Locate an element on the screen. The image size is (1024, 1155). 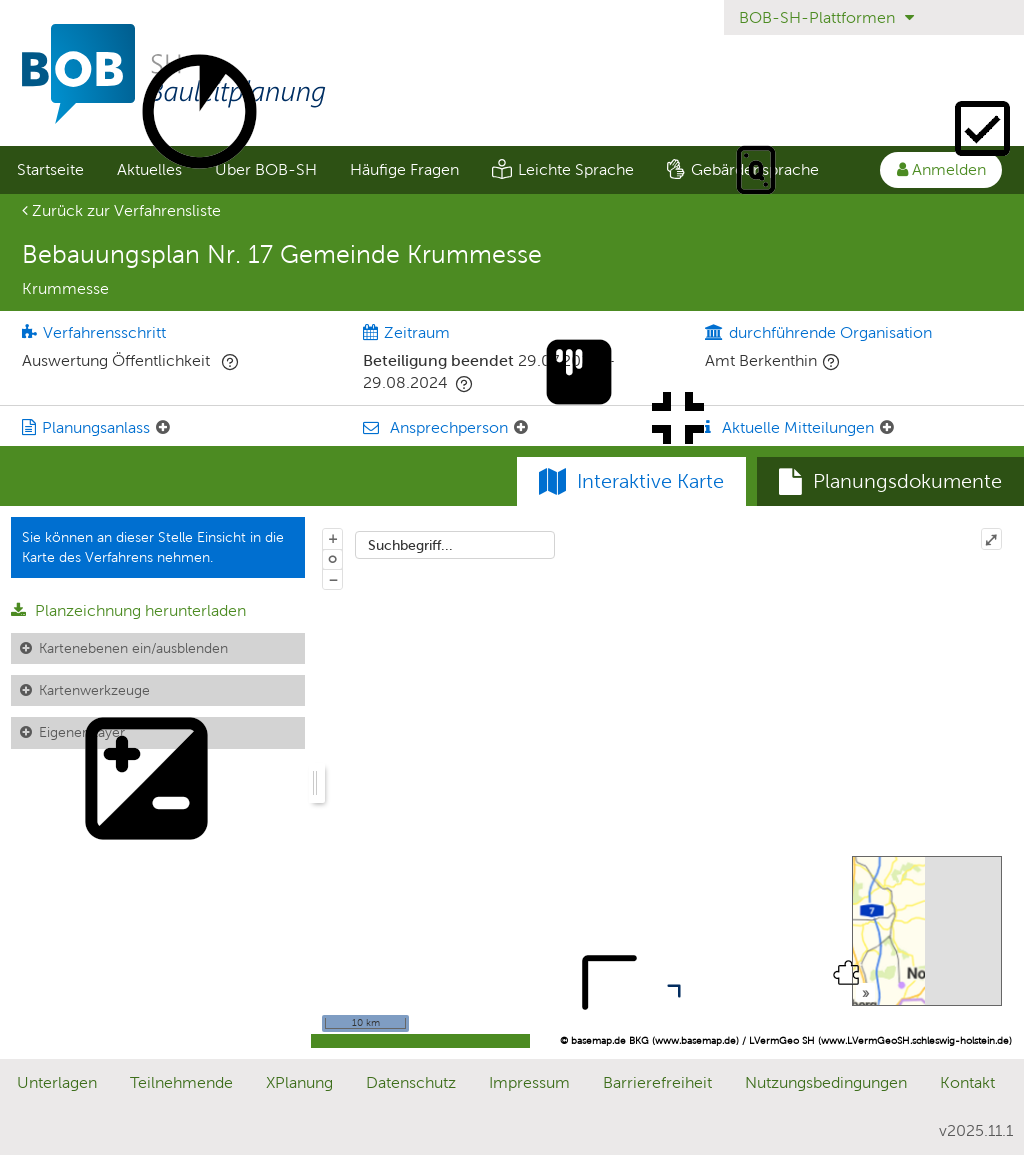
adjust photo exposure settings is located at coordinates (146, 778).